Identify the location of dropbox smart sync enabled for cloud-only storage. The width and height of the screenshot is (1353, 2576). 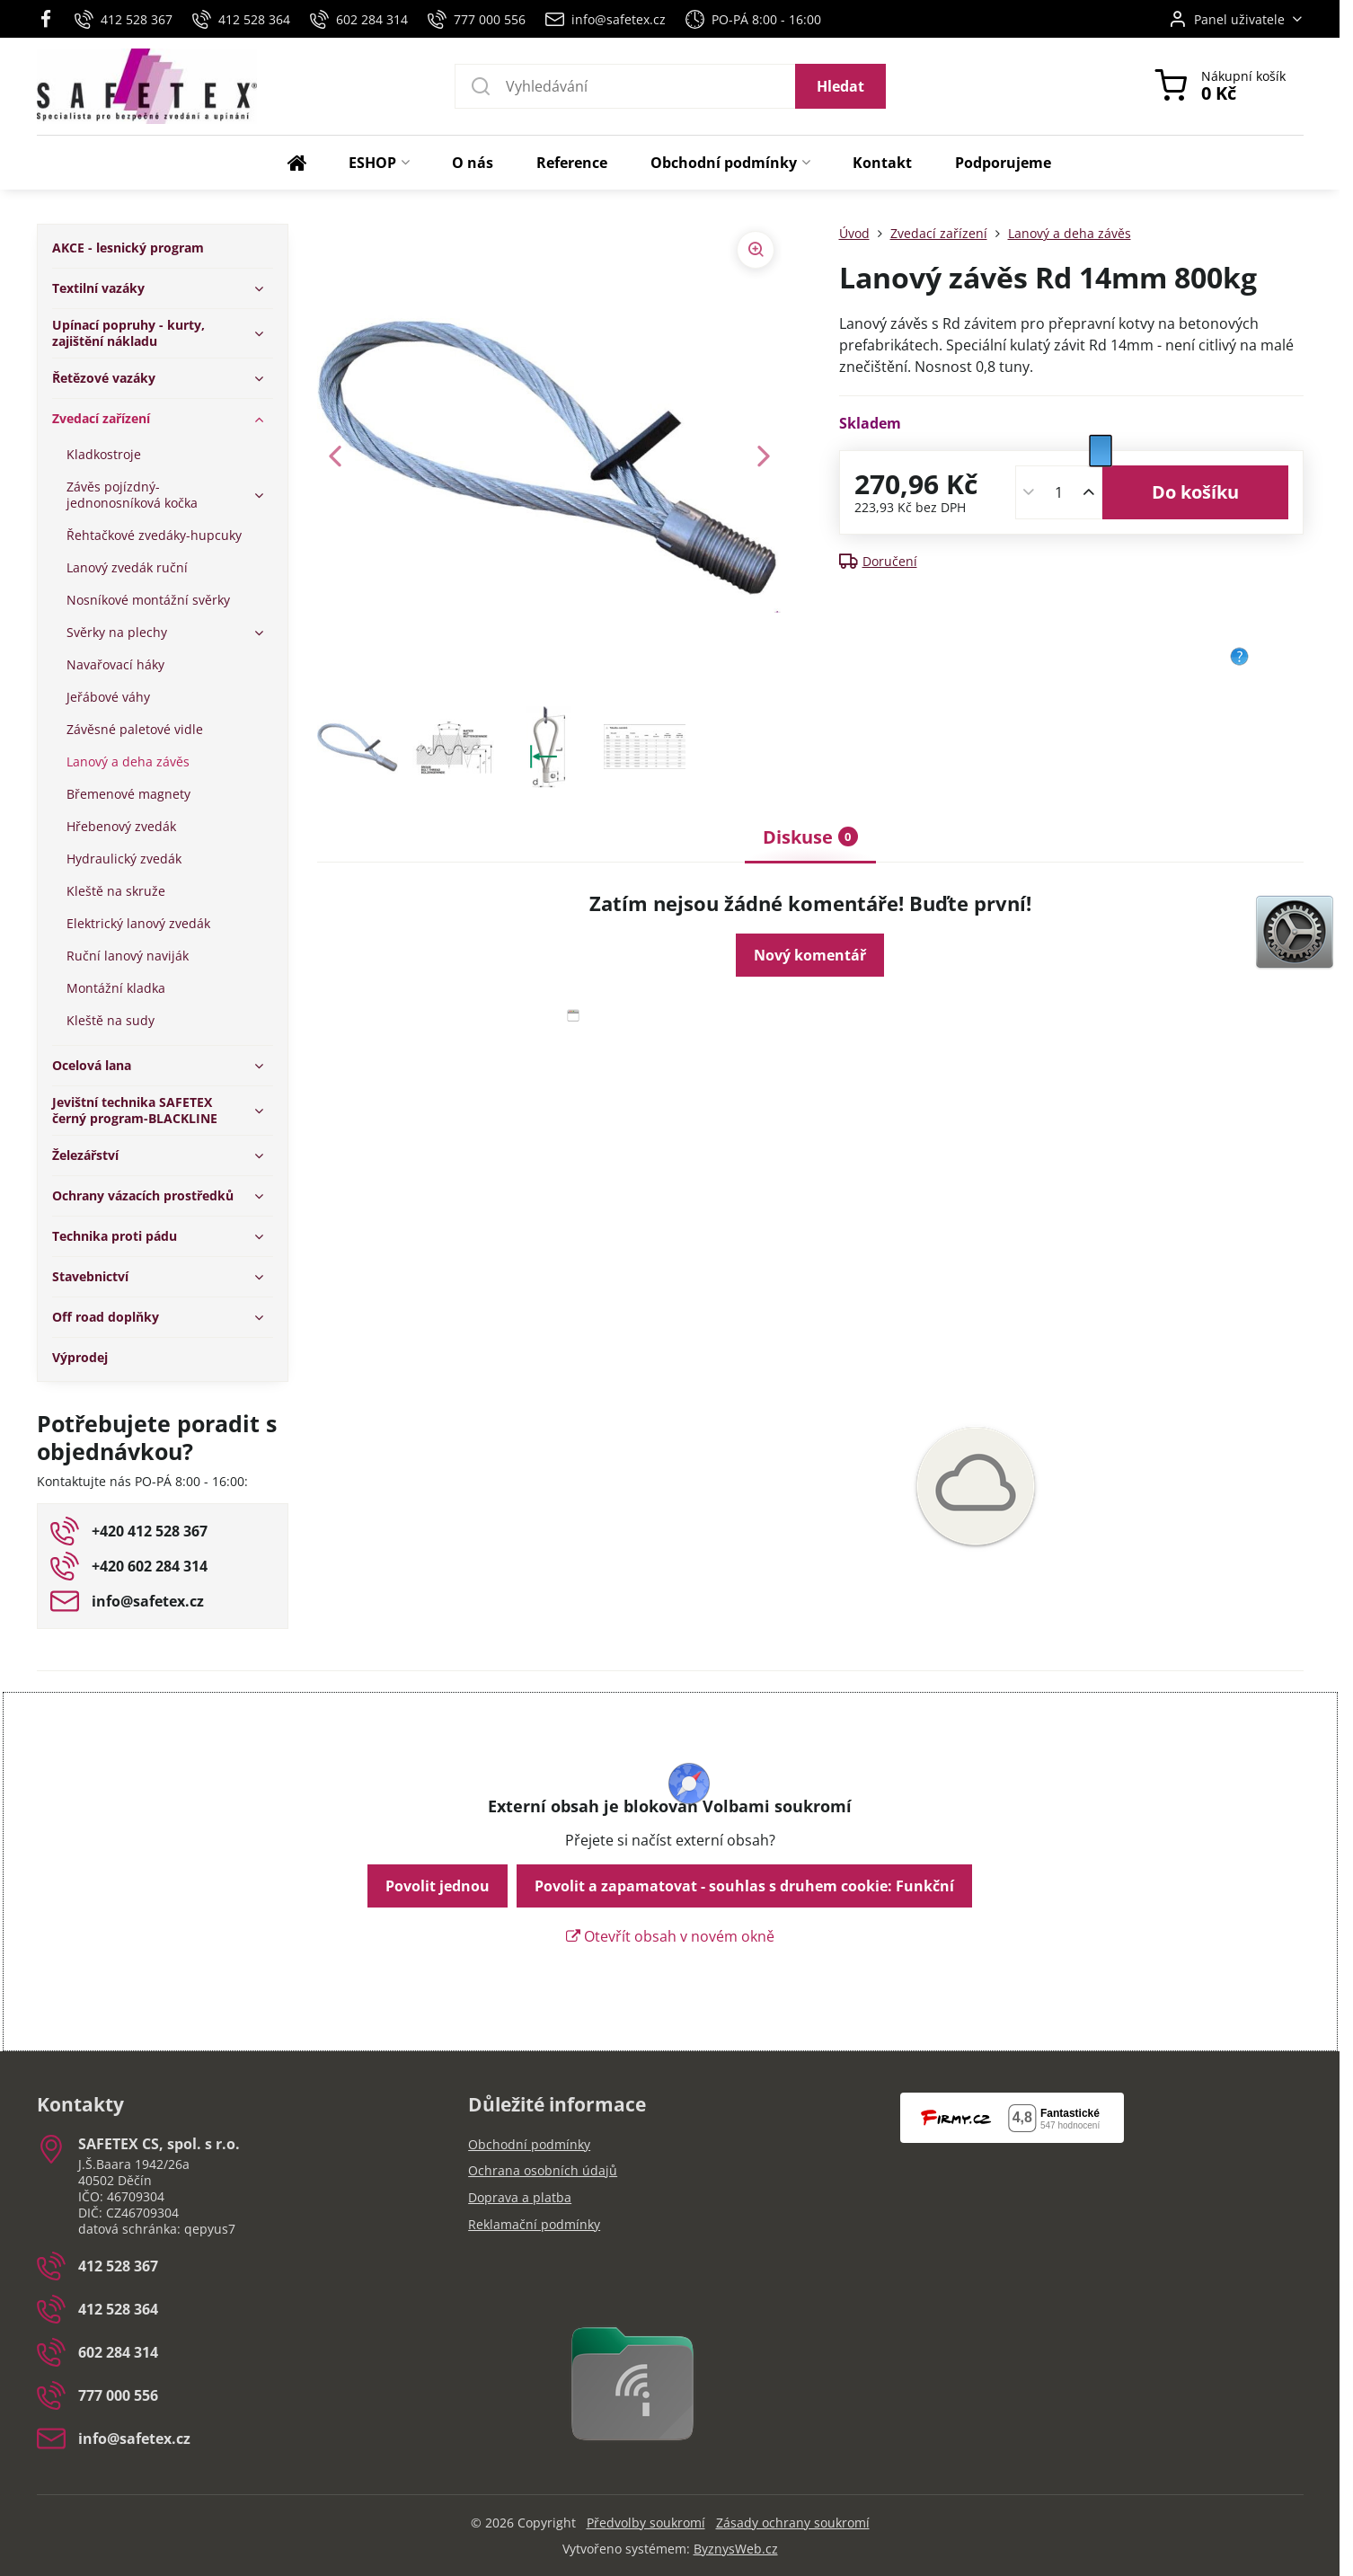
(976, 1486).